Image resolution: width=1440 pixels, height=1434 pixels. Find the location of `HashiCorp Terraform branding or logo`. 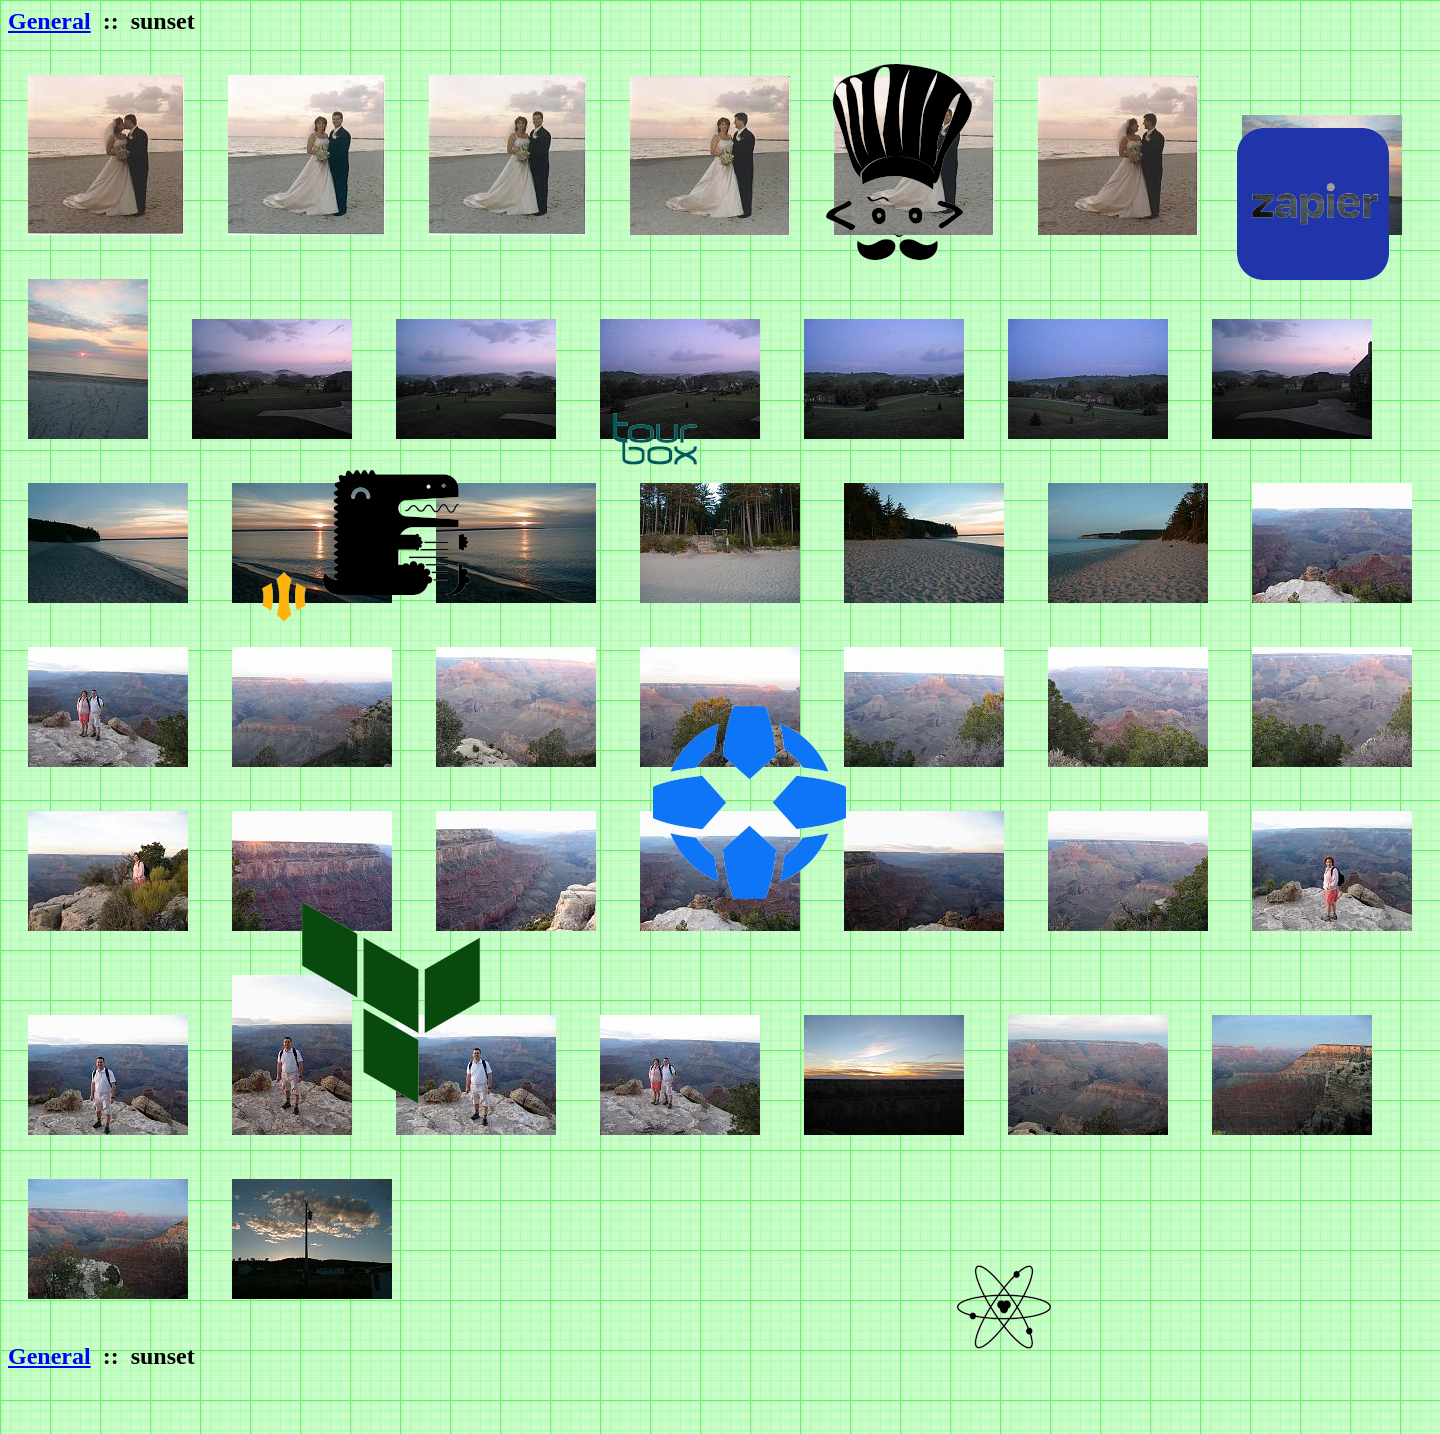

HashiCorp Terraform branding or logo is located at coordinates (391, 1003).